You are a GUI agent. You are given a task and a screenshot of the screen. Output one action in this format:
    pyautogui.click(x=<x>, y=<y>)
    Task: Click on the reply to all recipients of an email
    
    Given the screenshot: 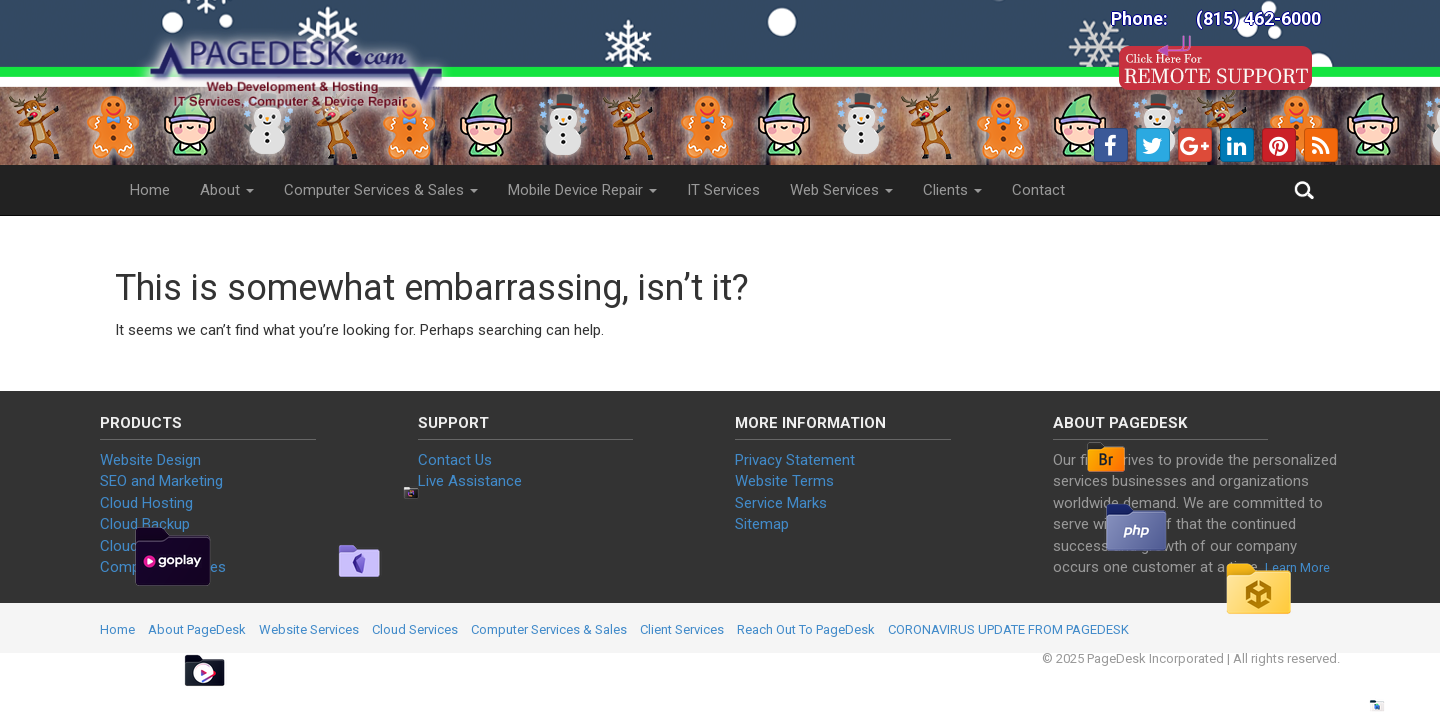 What is the action you would take?
    pyautogui.click(x=1173, y=43)
    